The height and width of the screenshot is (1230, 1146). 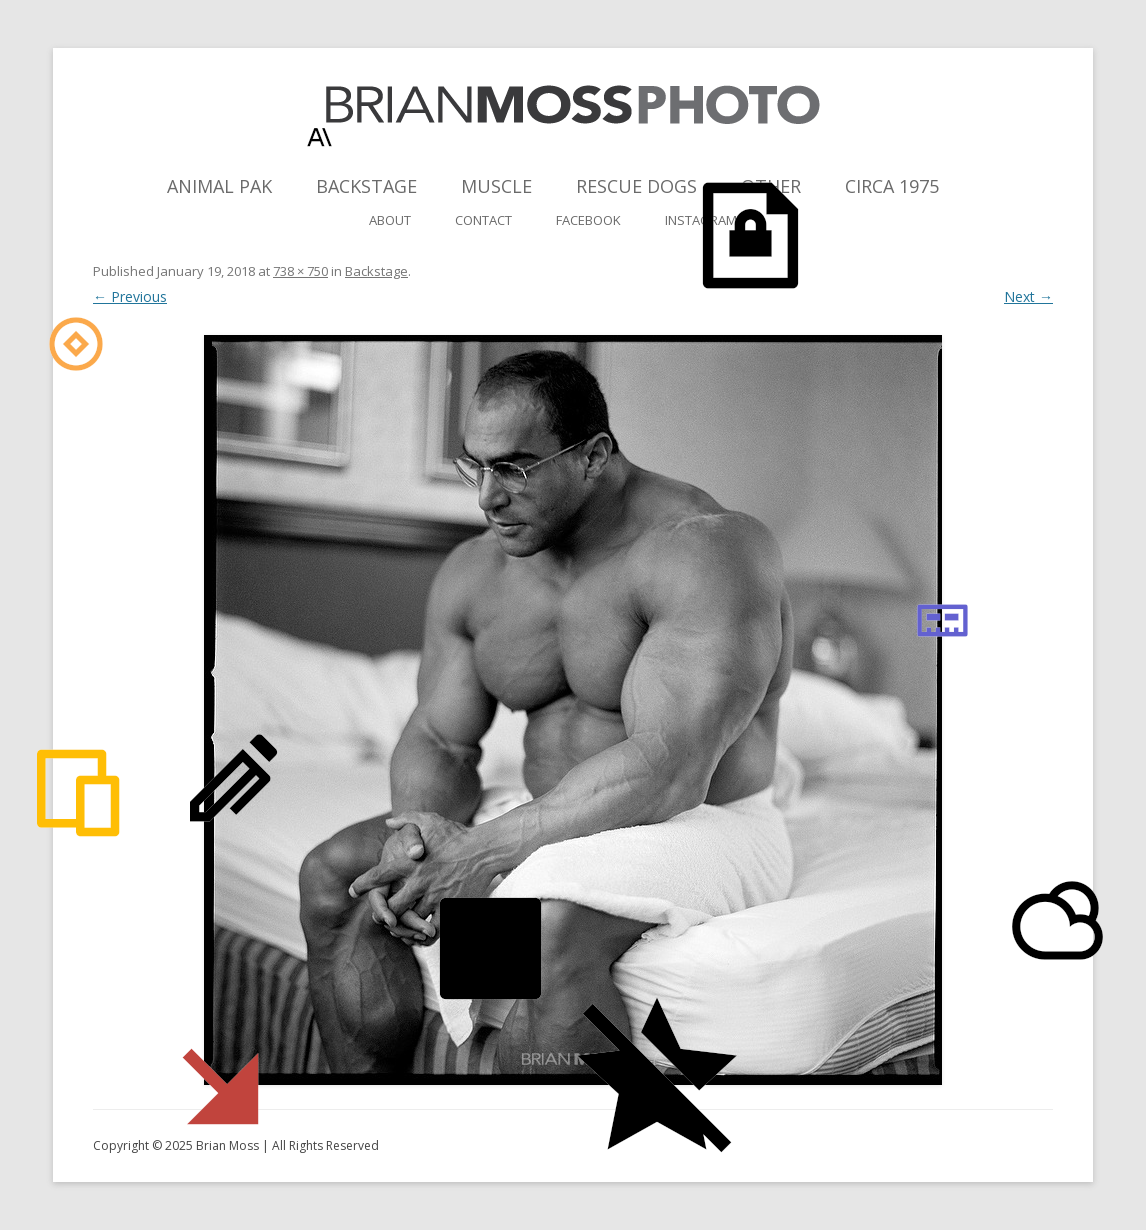 What do you see at coordinates (232, 780) in the screenshot?
I see `edit or compose new content` at bounding box center [232, 780].